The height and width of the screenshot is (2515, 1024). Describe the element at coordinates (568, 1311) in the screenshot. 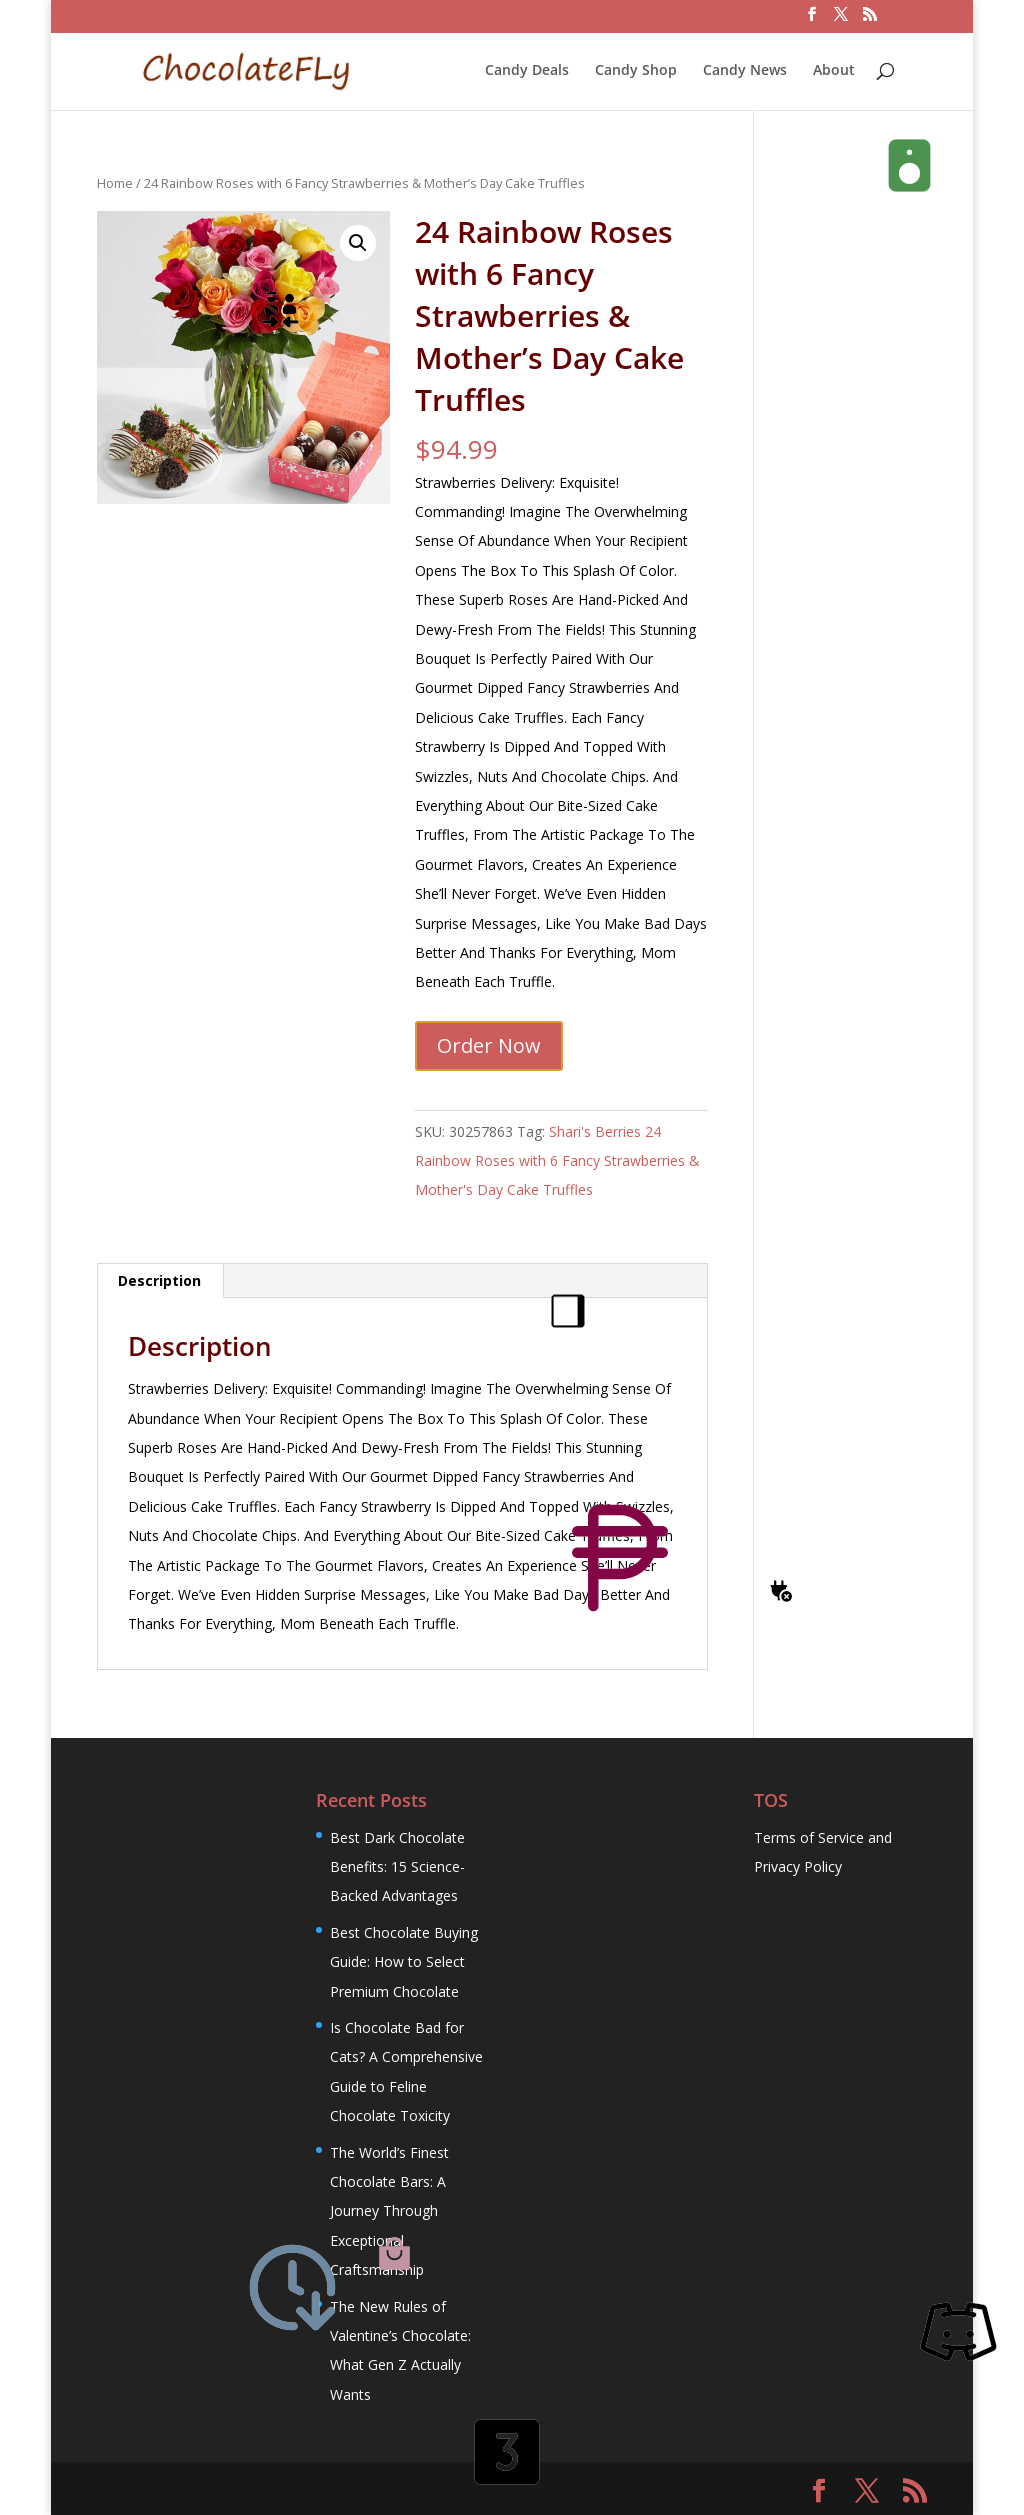

I see `move activity bar to the right side of the layout` at that location.